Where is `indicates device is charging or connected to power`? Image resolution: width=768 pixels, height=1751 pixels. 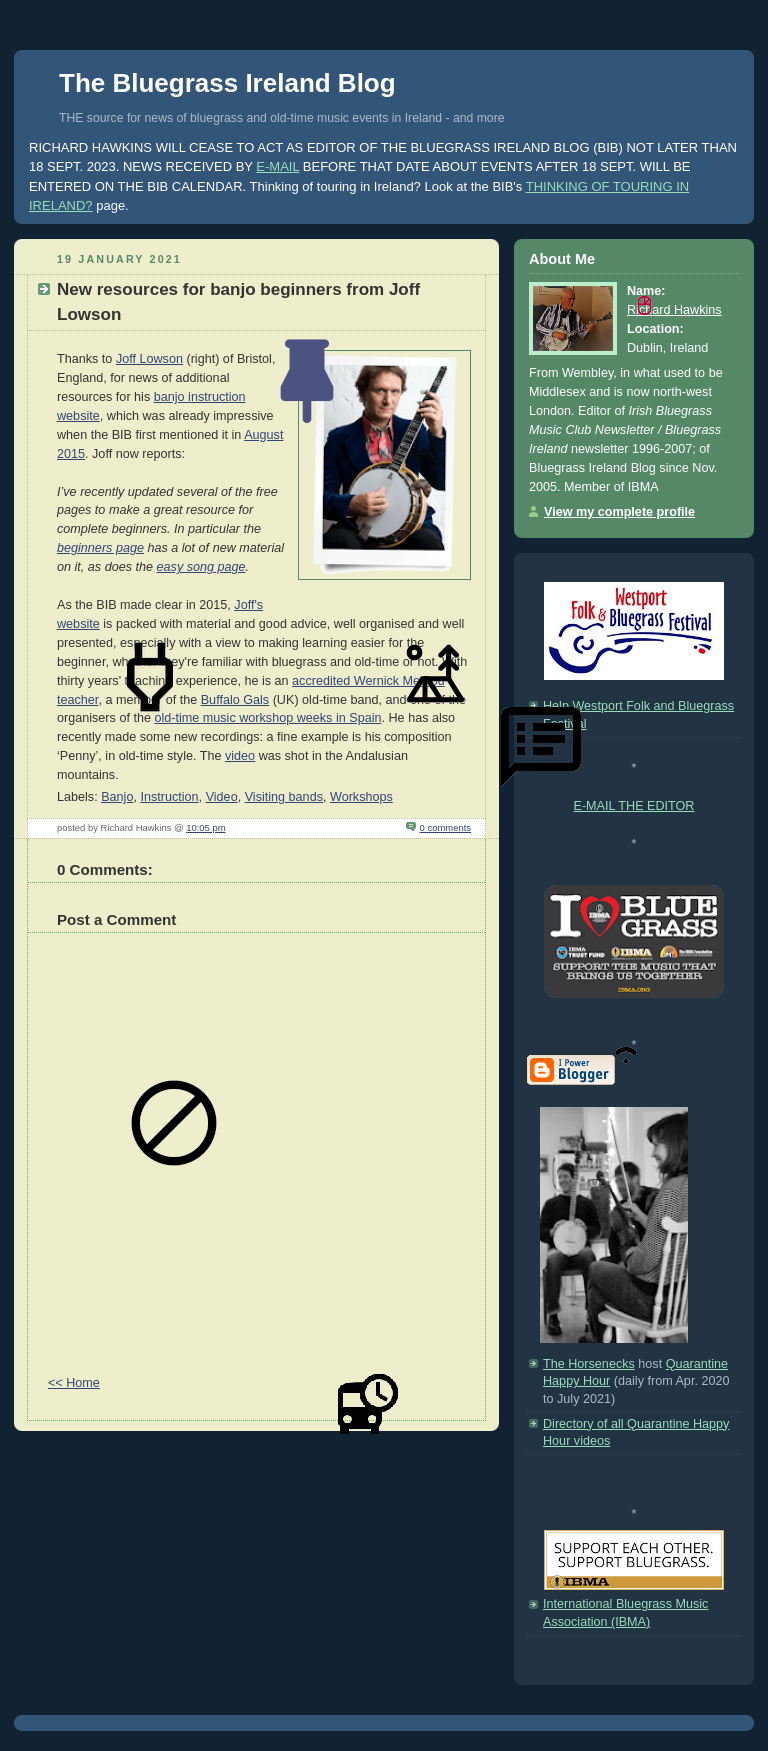
indicates device is charging or connected to power is located at coordinates (150, 677).